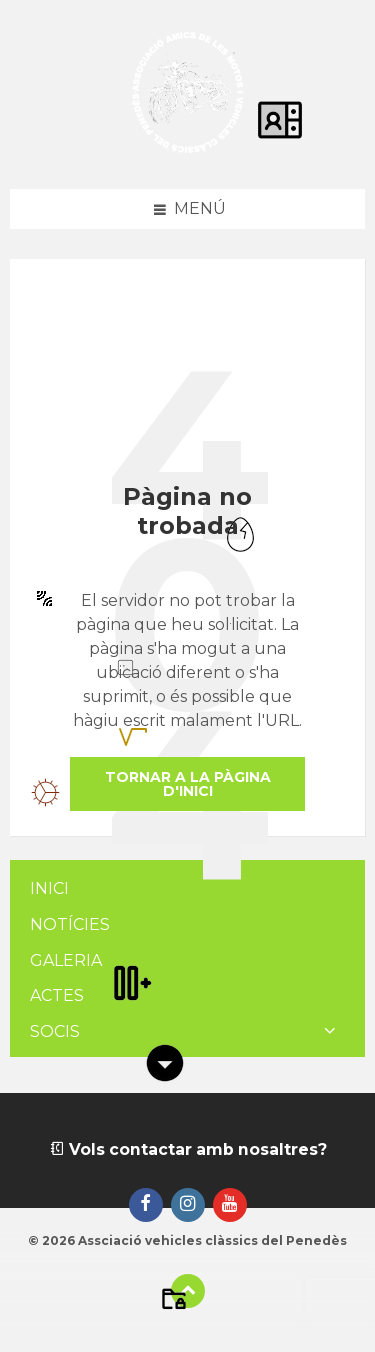 This screenshot has width=375, height=1352. Describe the element at coordinates (165, 1063) in the screenshot. I see `tap to expand dropdown menu` at that location.